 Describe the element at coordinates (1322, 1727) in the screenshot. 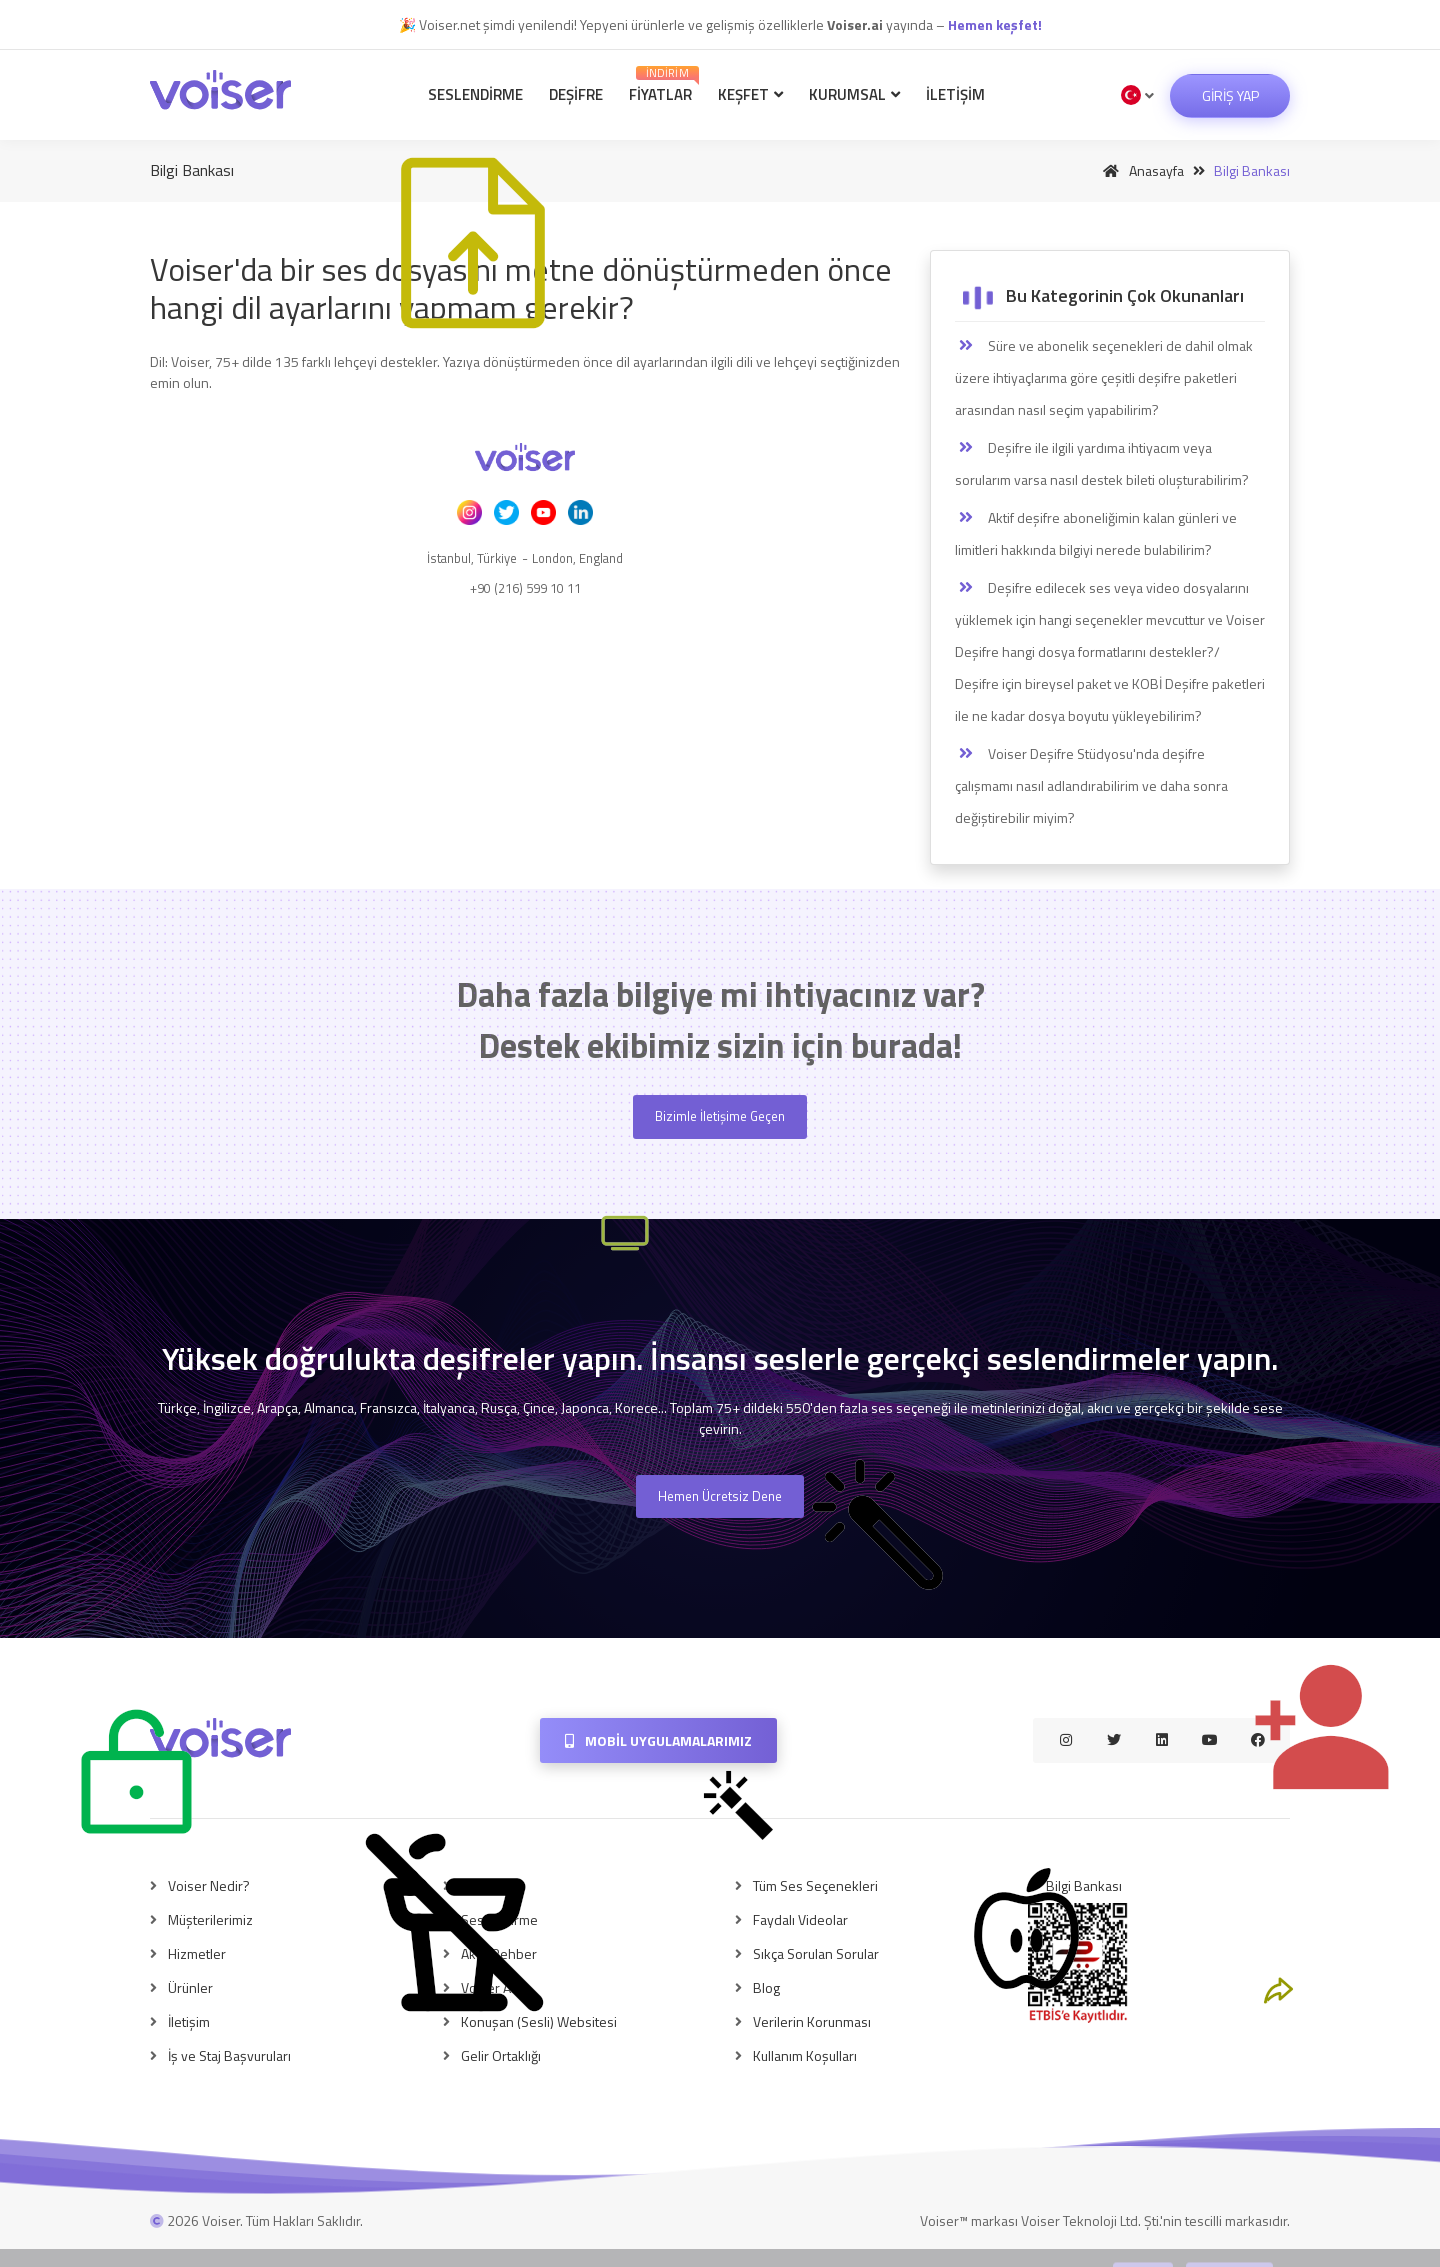

I see `add a new contact or friend` at that location.